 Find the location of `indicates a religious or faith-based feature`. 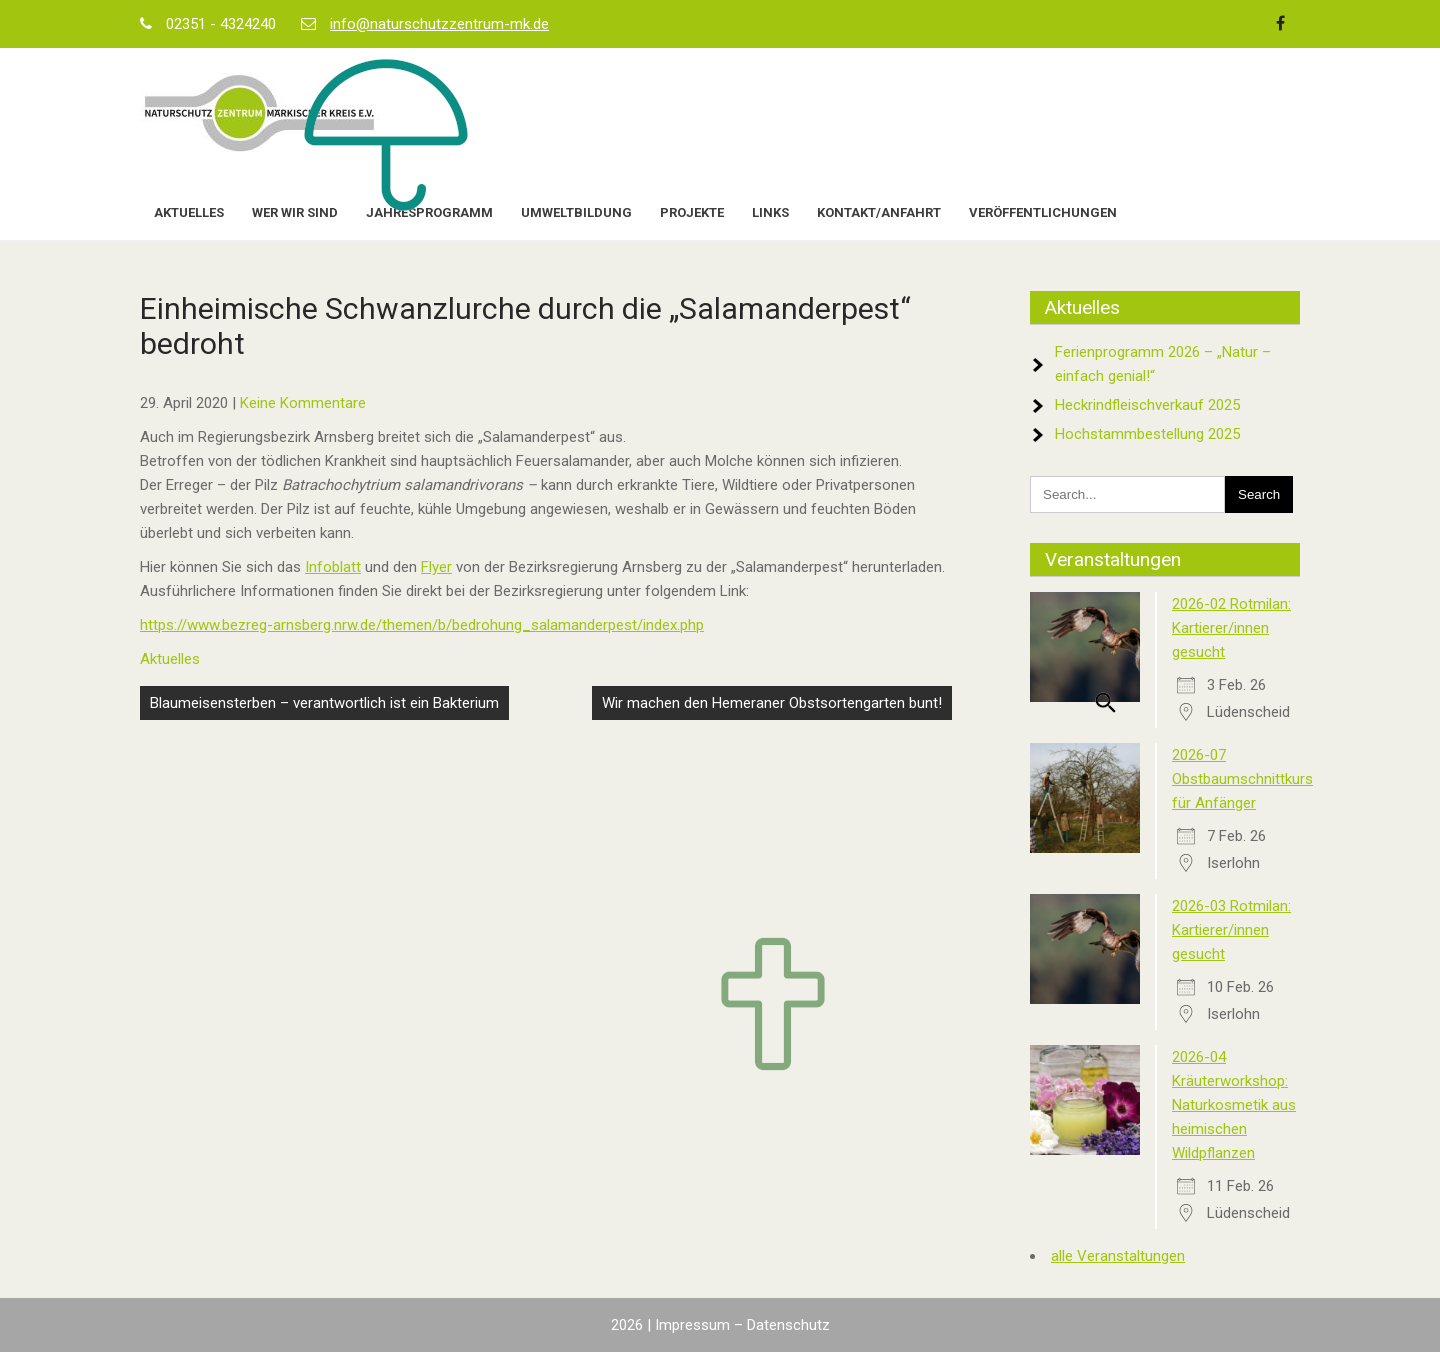

indicates a religious or faith-based feature is located at coordinates (773, 1004).